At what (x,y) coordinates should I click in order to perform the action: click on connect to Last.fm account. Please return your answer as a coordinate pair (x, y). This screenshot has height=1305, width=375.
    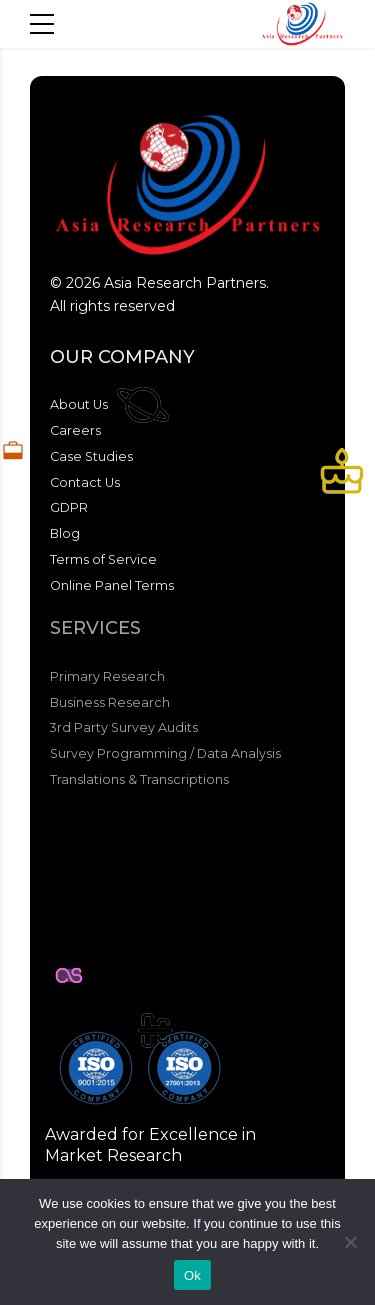
    Looking at the image, I should click on (69, 975).